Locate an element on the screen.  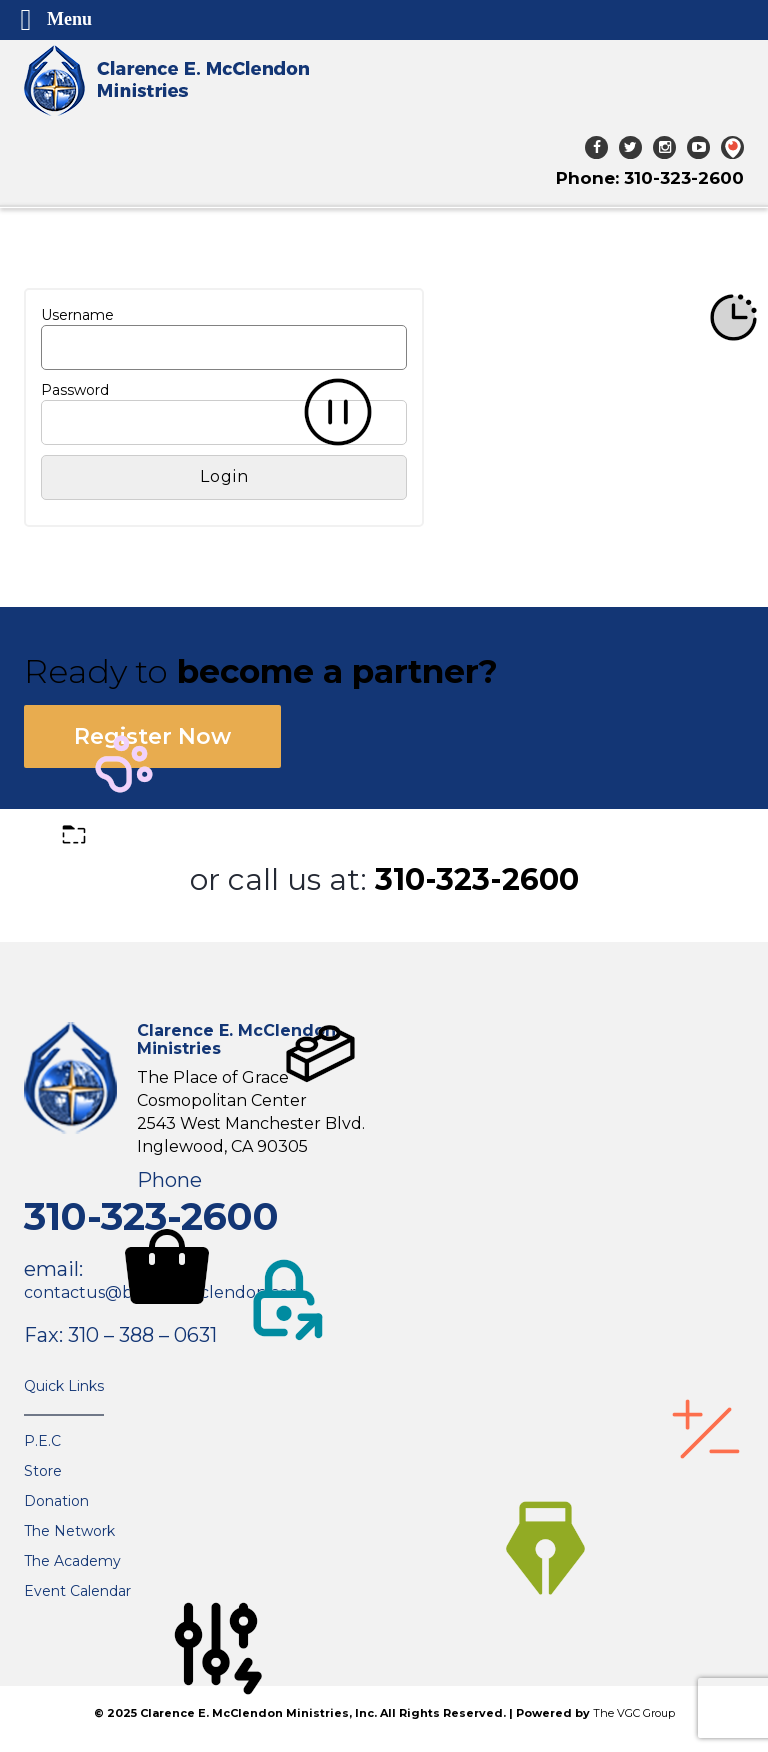
view your shopping bag is located at coordinates (167, 1271).